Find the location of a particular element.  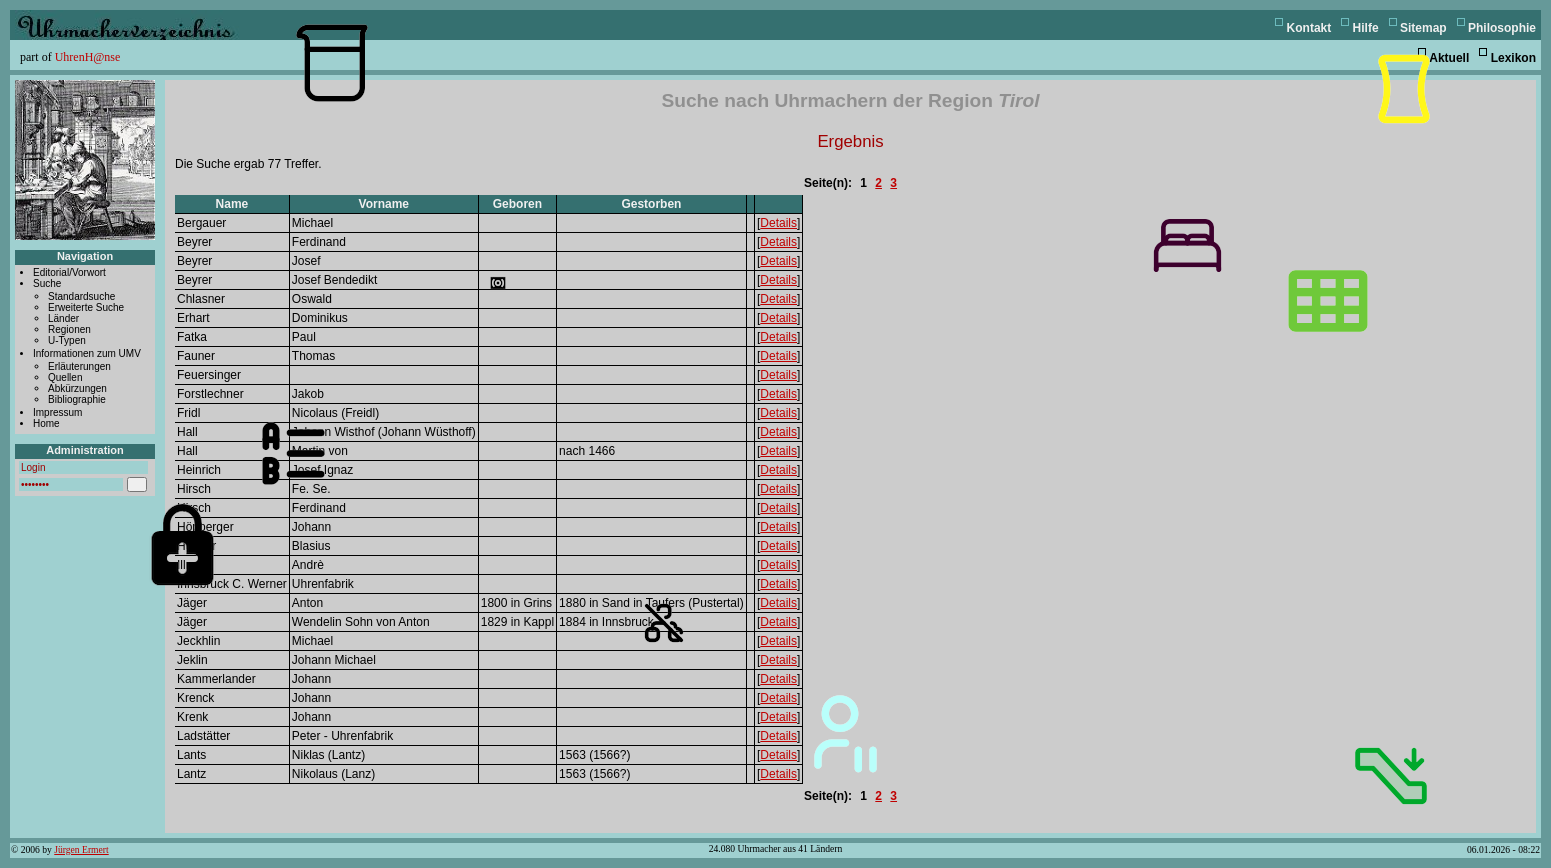

switch to vertical panorama mode is located at coordinates (1404, 89).